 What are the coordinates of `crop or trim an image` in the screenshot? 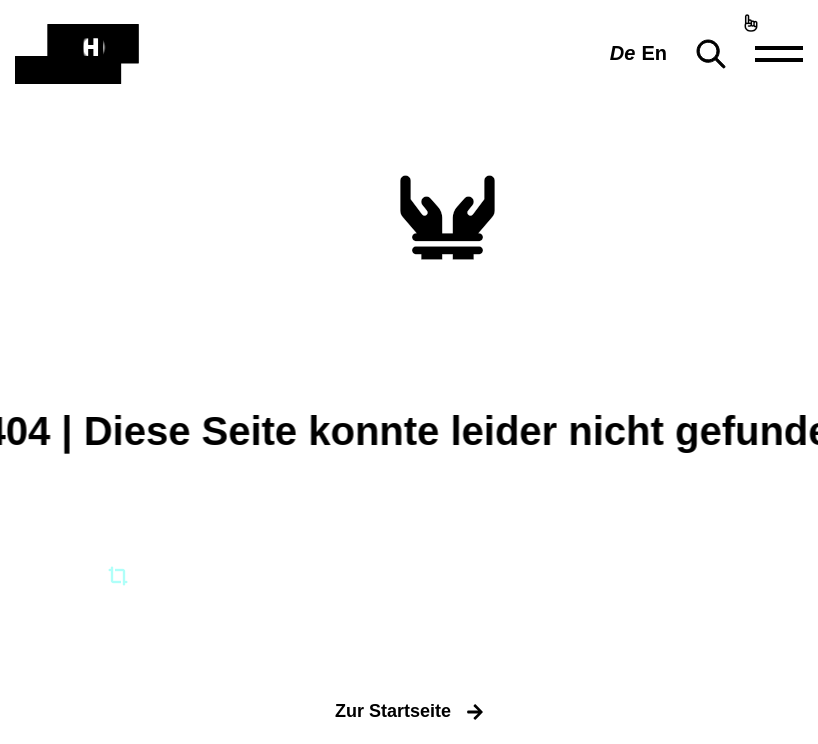 It's located at (118, 576).